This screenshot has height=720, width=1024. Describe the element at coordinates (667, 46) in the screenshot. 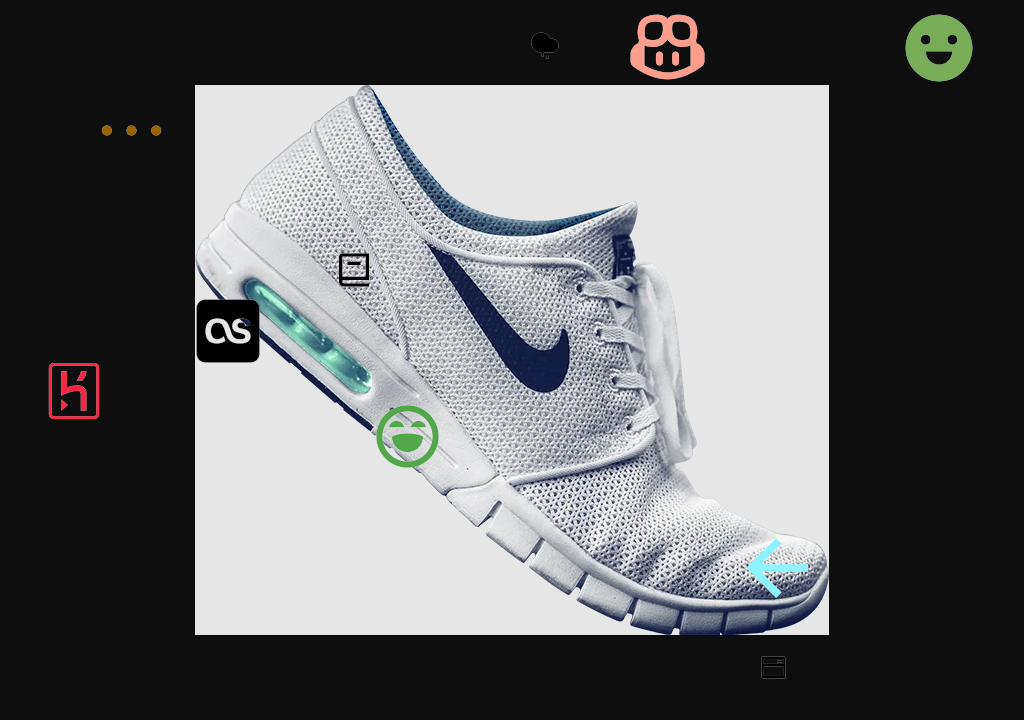

I see `open microsoft copilot` at that location.